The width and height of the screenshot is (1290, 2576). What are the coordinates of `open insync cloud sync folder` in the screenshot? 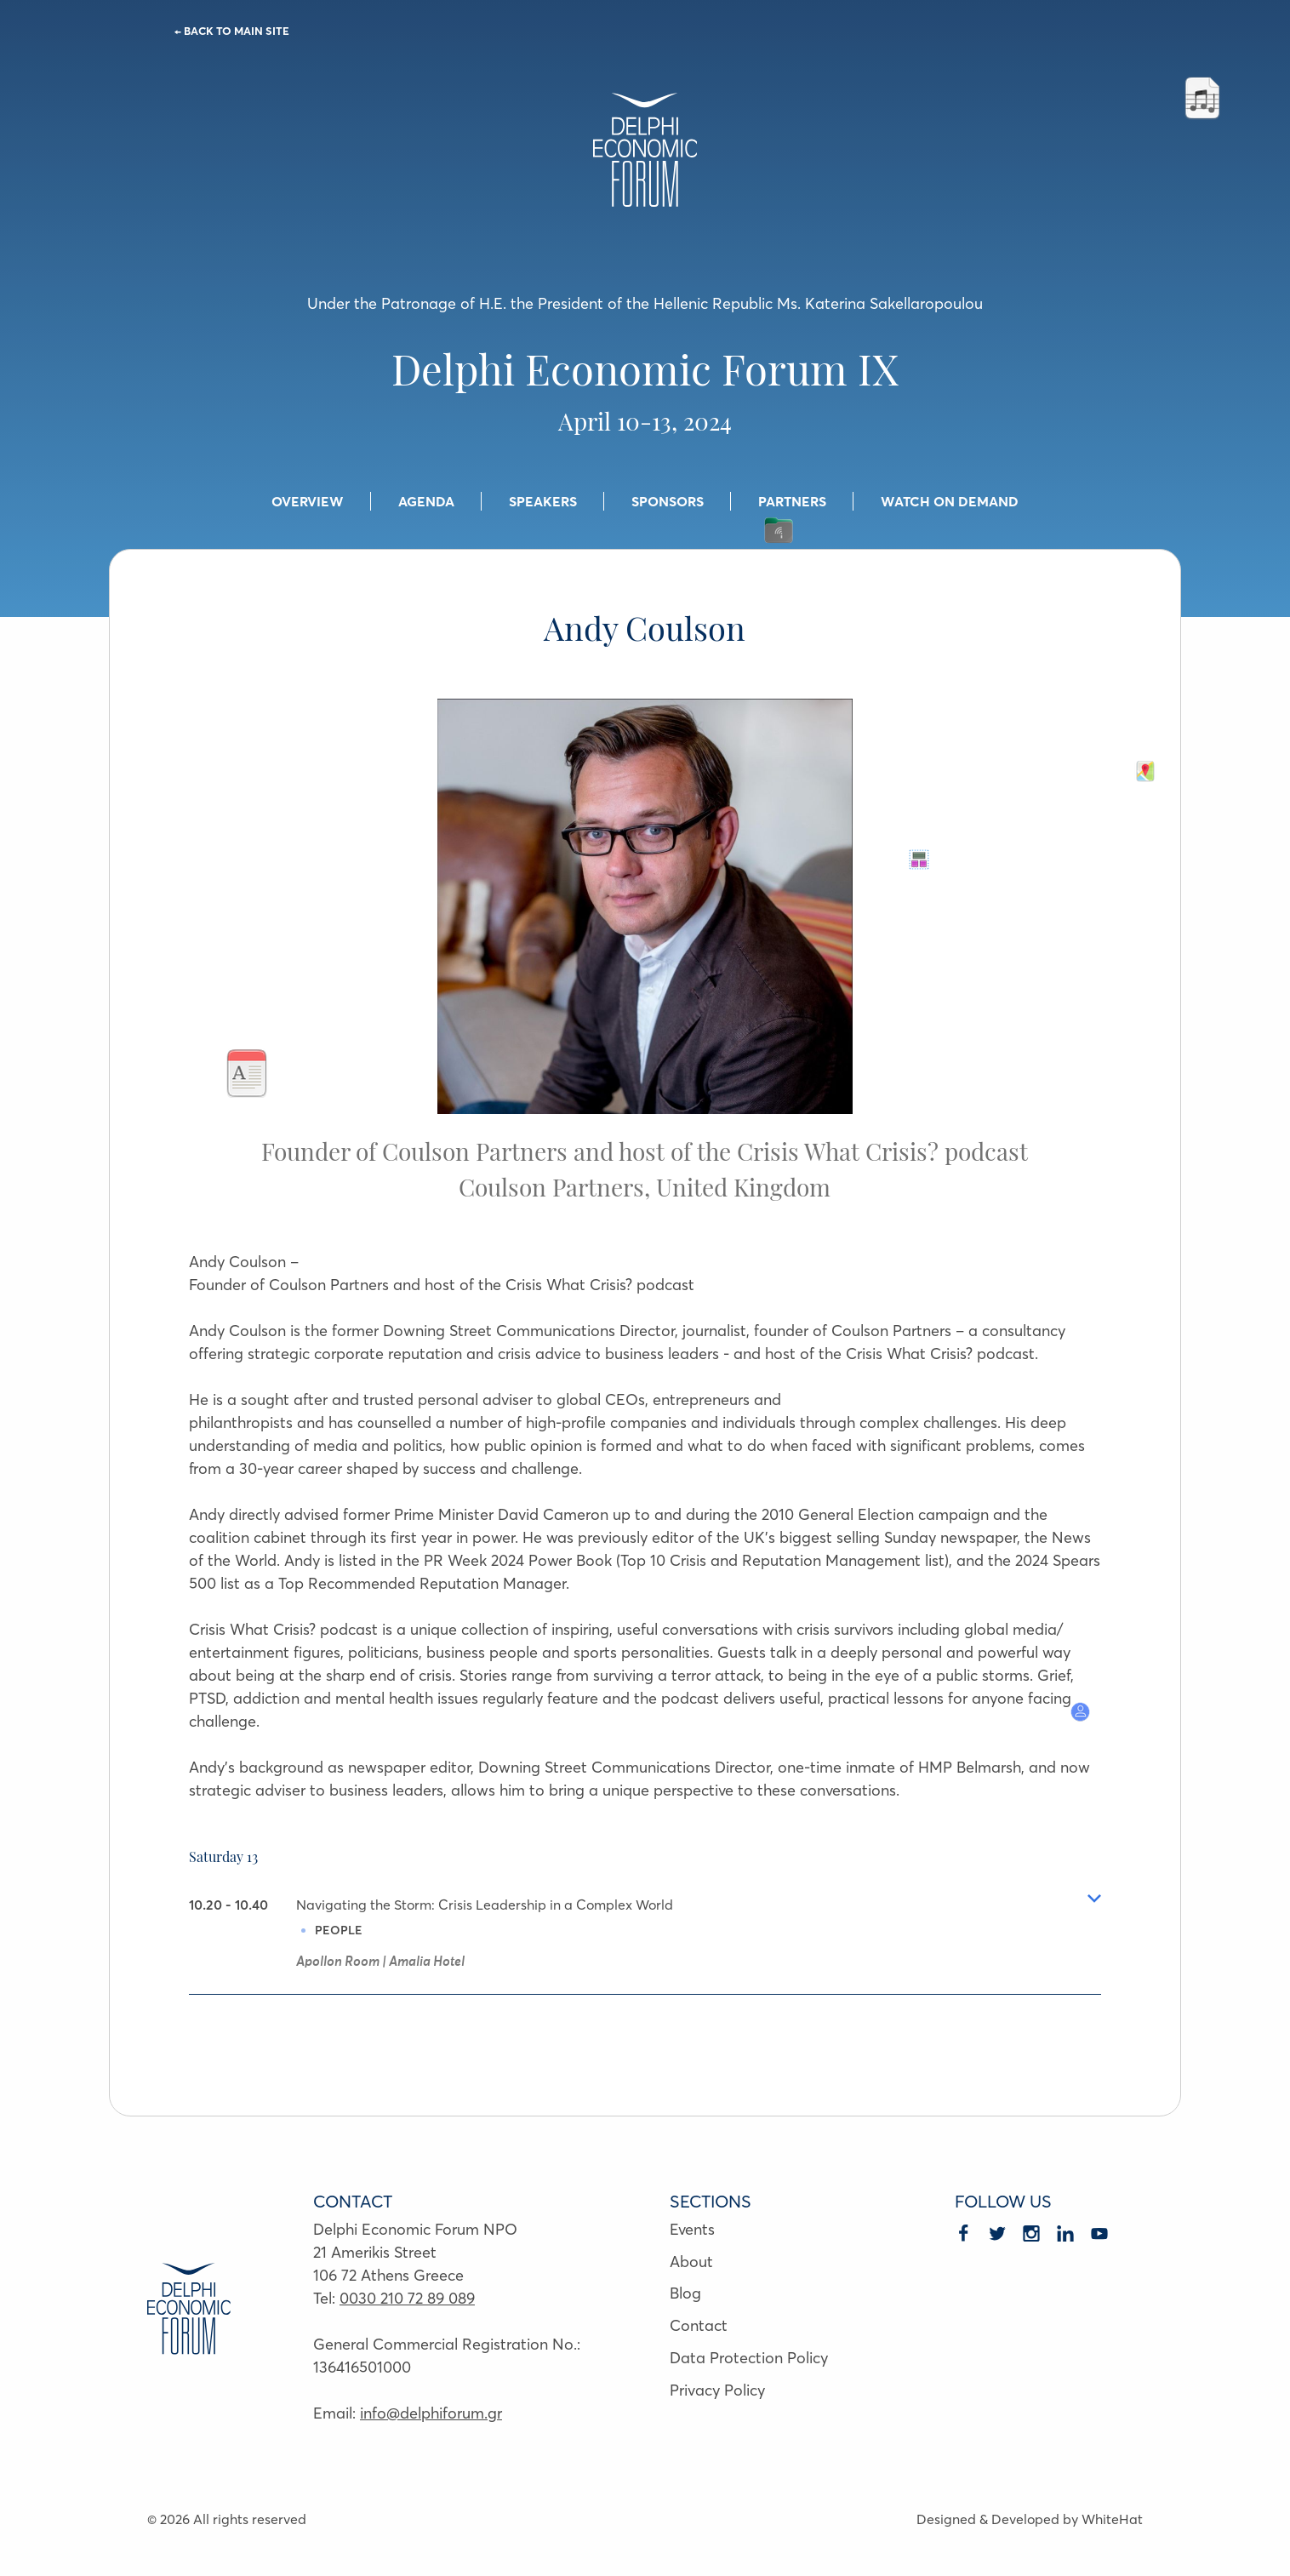 It's located at (779, 530).